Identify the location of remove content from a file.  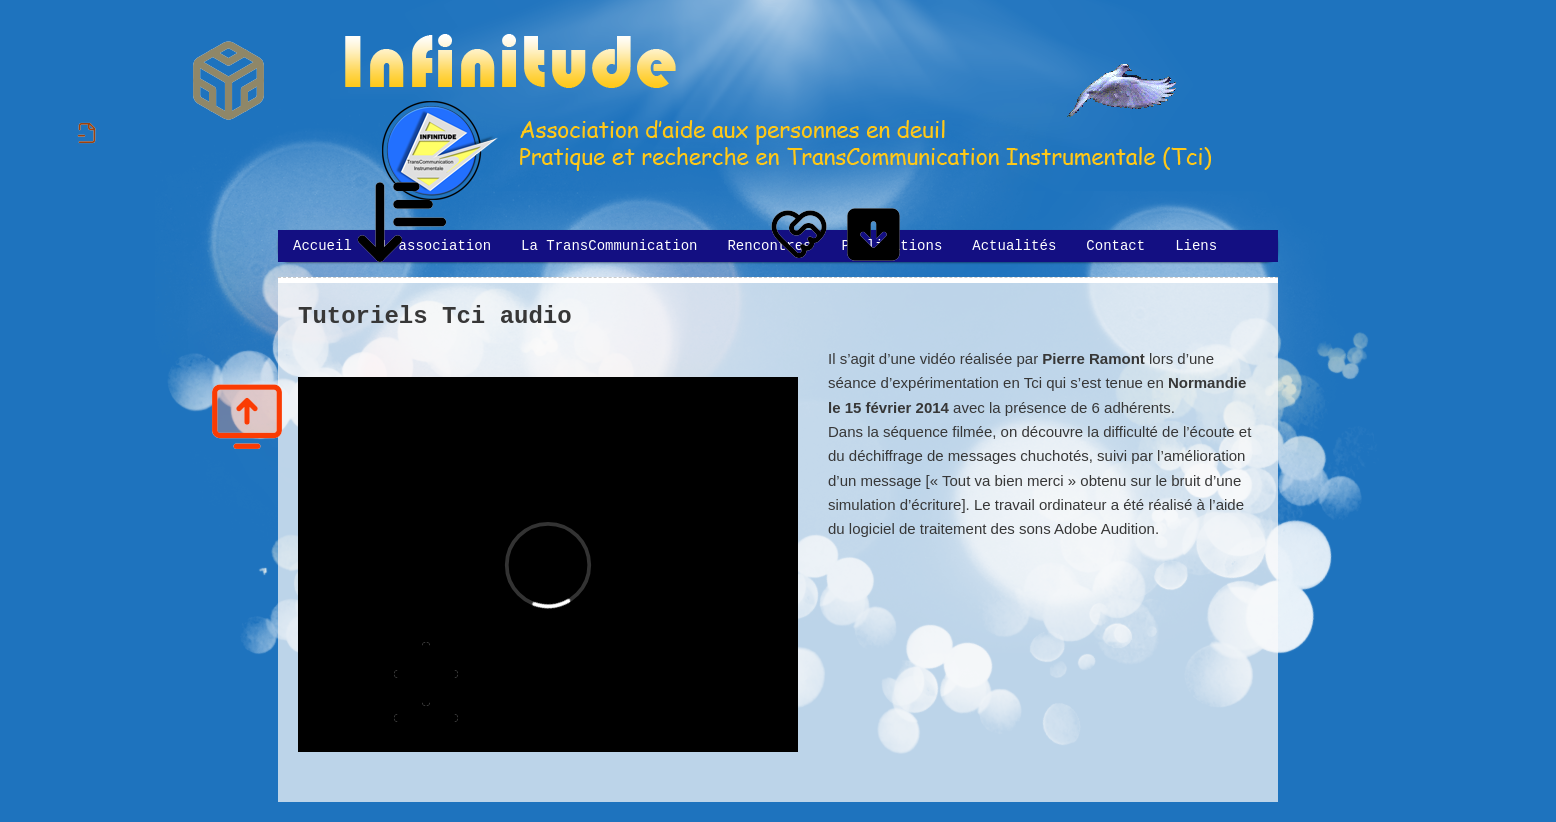
(87, 133).